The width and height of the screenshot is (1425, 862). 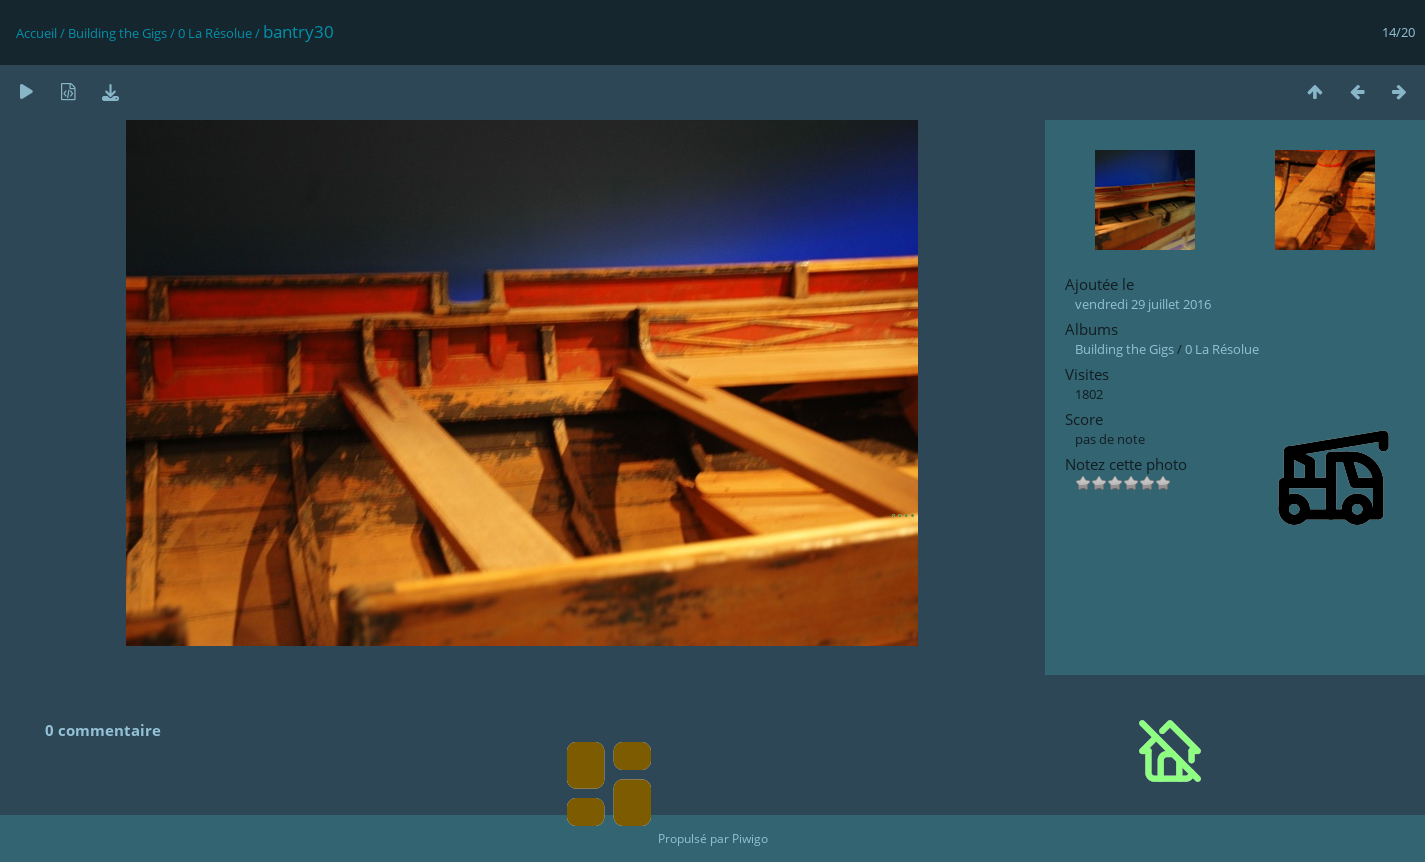 I want to click on home feature is currently disabled, so click(x=1170, y=751).